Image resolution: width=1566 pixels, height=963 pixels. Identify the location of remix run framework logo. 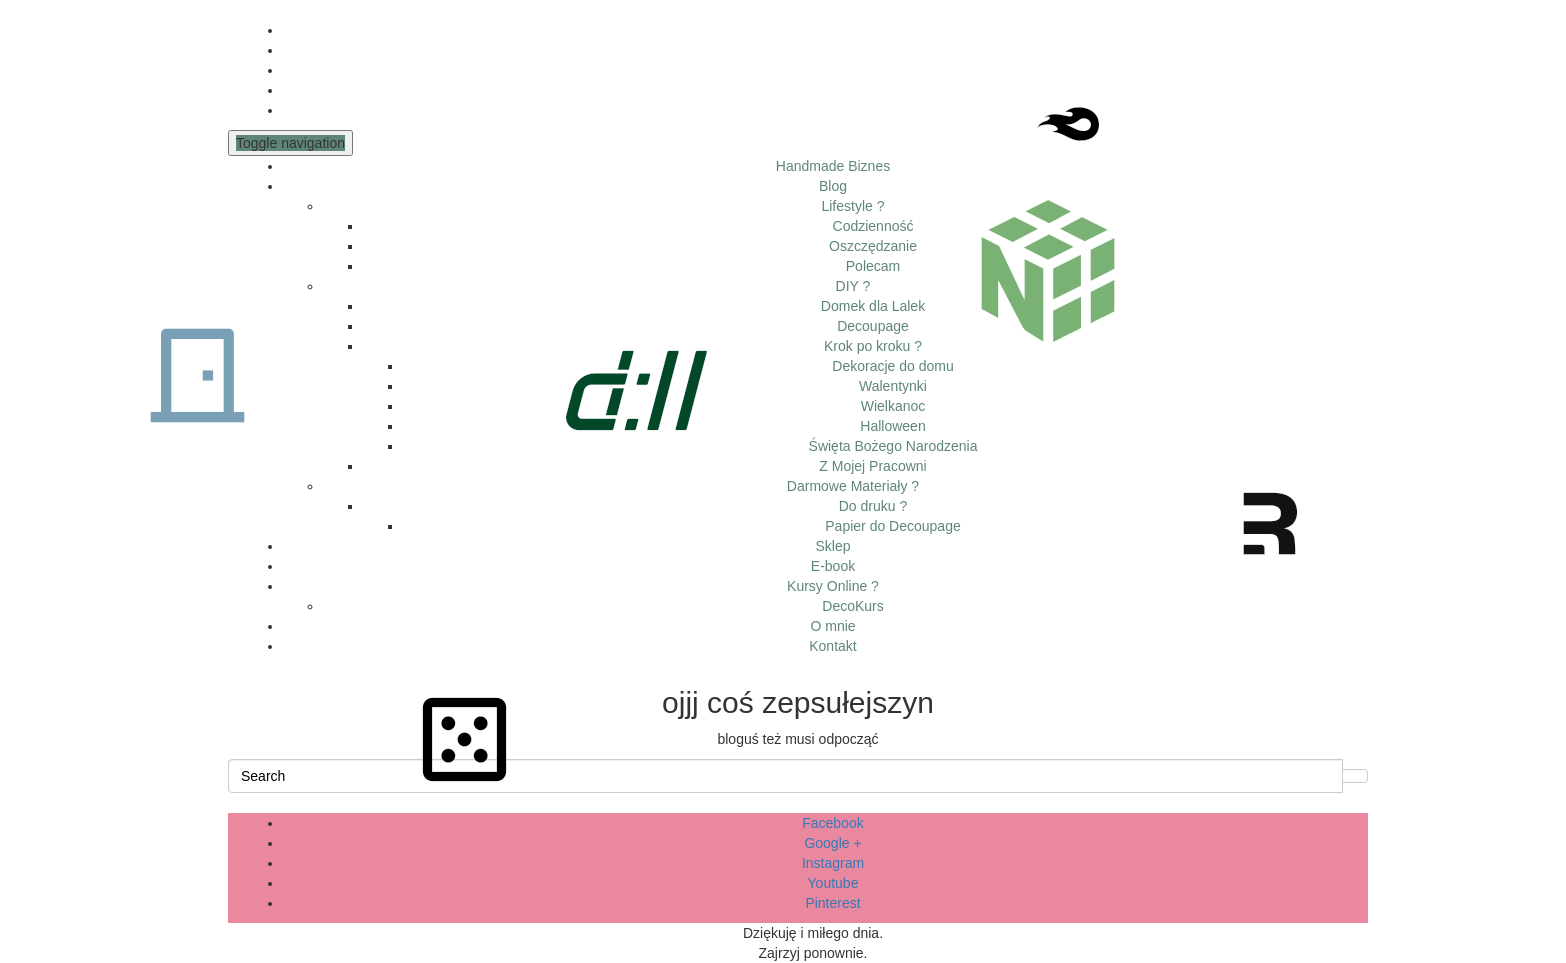
(1271, 527).